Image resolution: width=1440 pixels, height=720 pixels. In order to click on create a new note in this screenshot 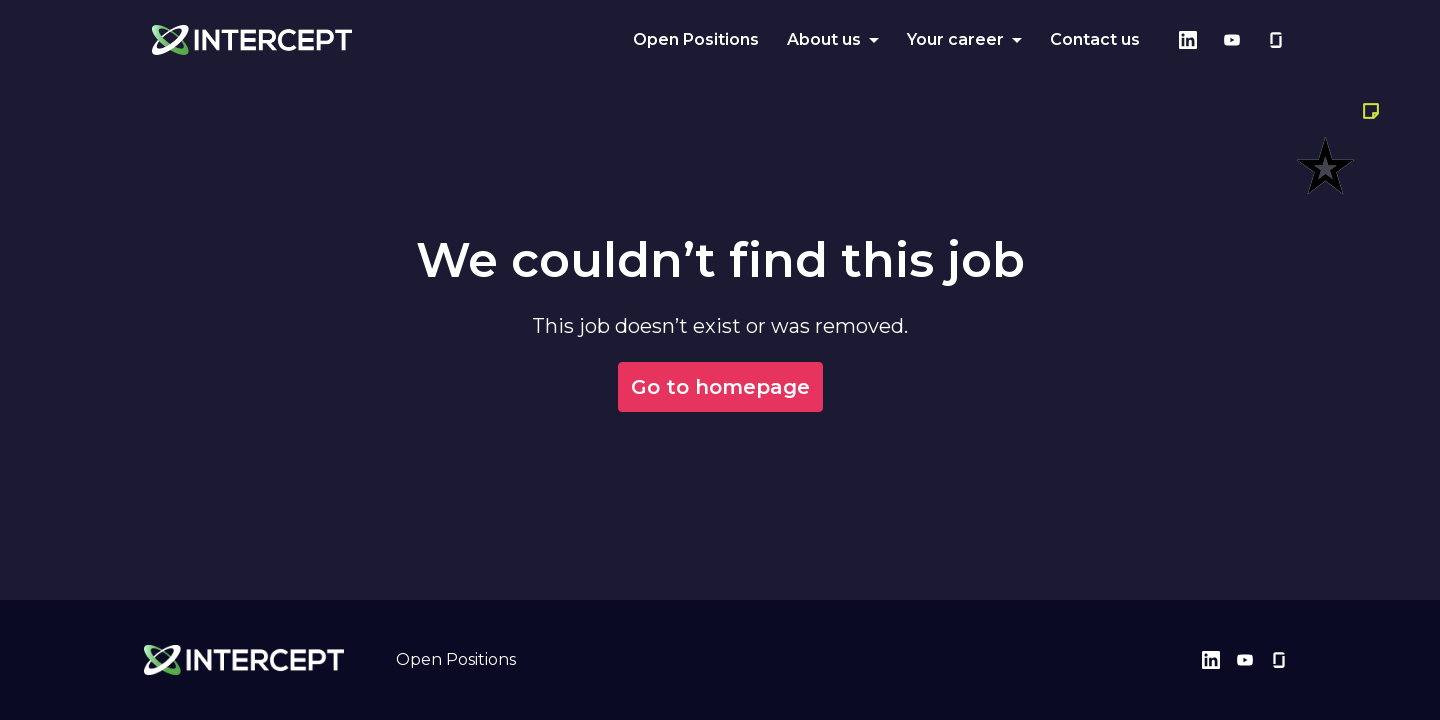, I will do `click(1371, 111)`.